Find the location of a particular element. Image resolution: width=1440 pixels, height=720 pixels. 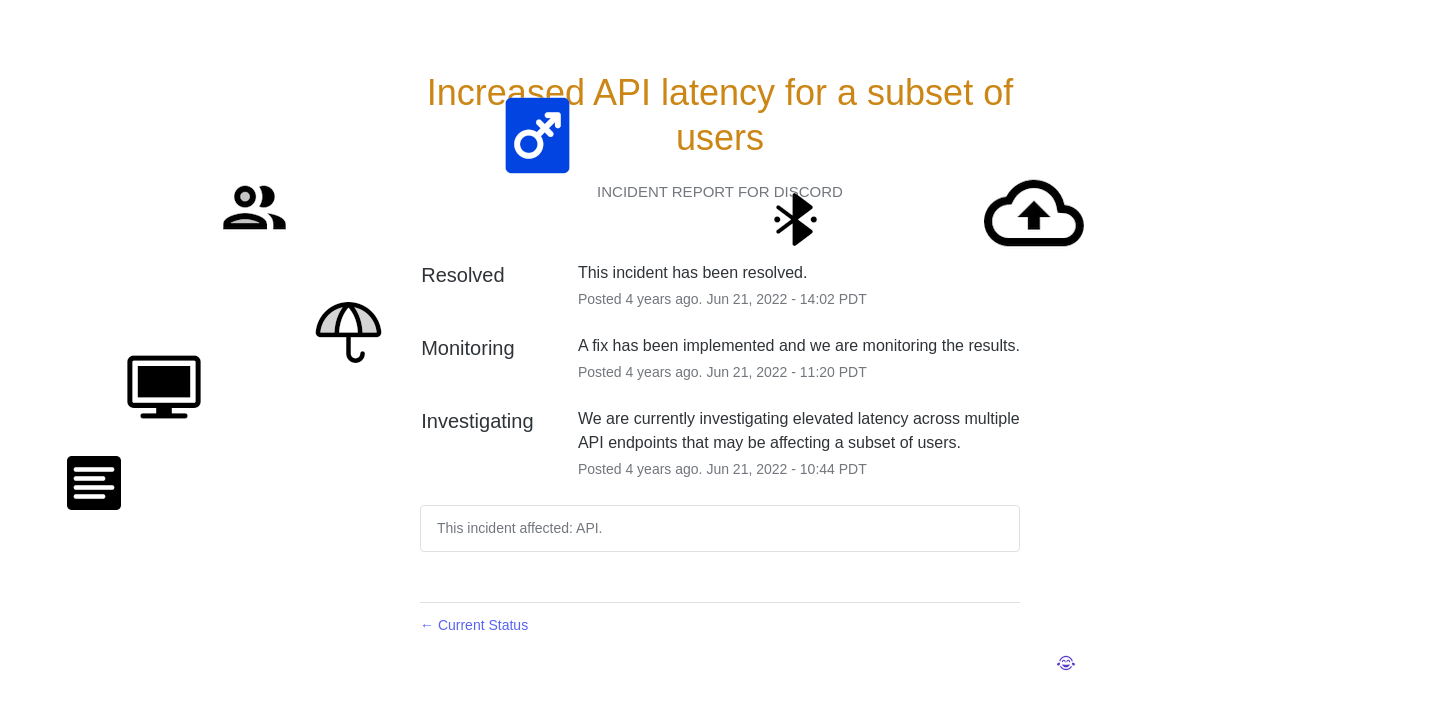

view weather protection or rain forecast is located at coordinates (348, 332).